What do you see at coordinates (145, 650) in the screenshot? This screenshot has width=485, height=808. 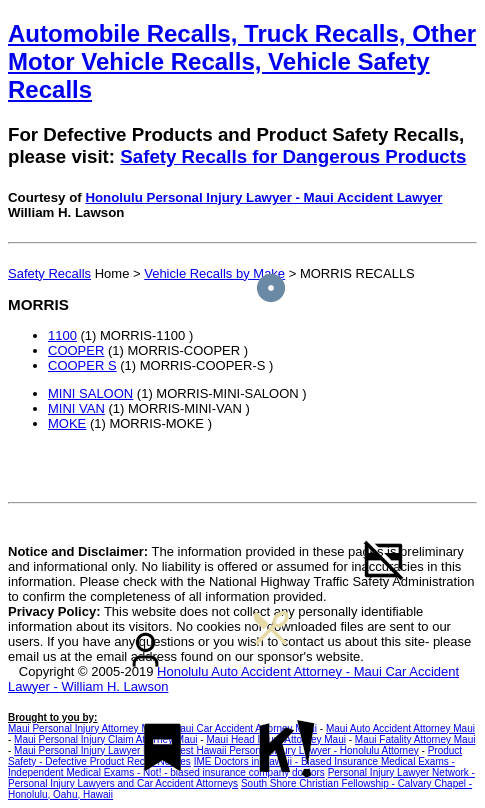 I see `view your profile` at bounding box center [145, 650].